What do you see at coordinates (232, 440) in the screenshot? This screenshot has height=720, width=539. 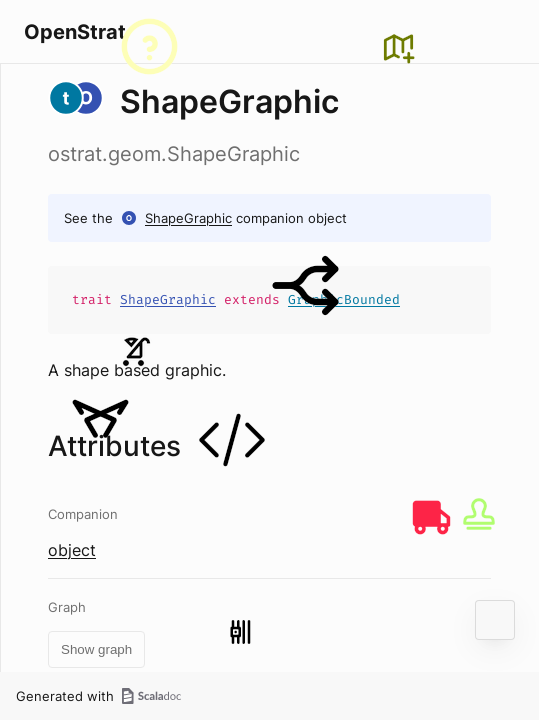 I see `view or edit source code` at bounding box center [232, 440].